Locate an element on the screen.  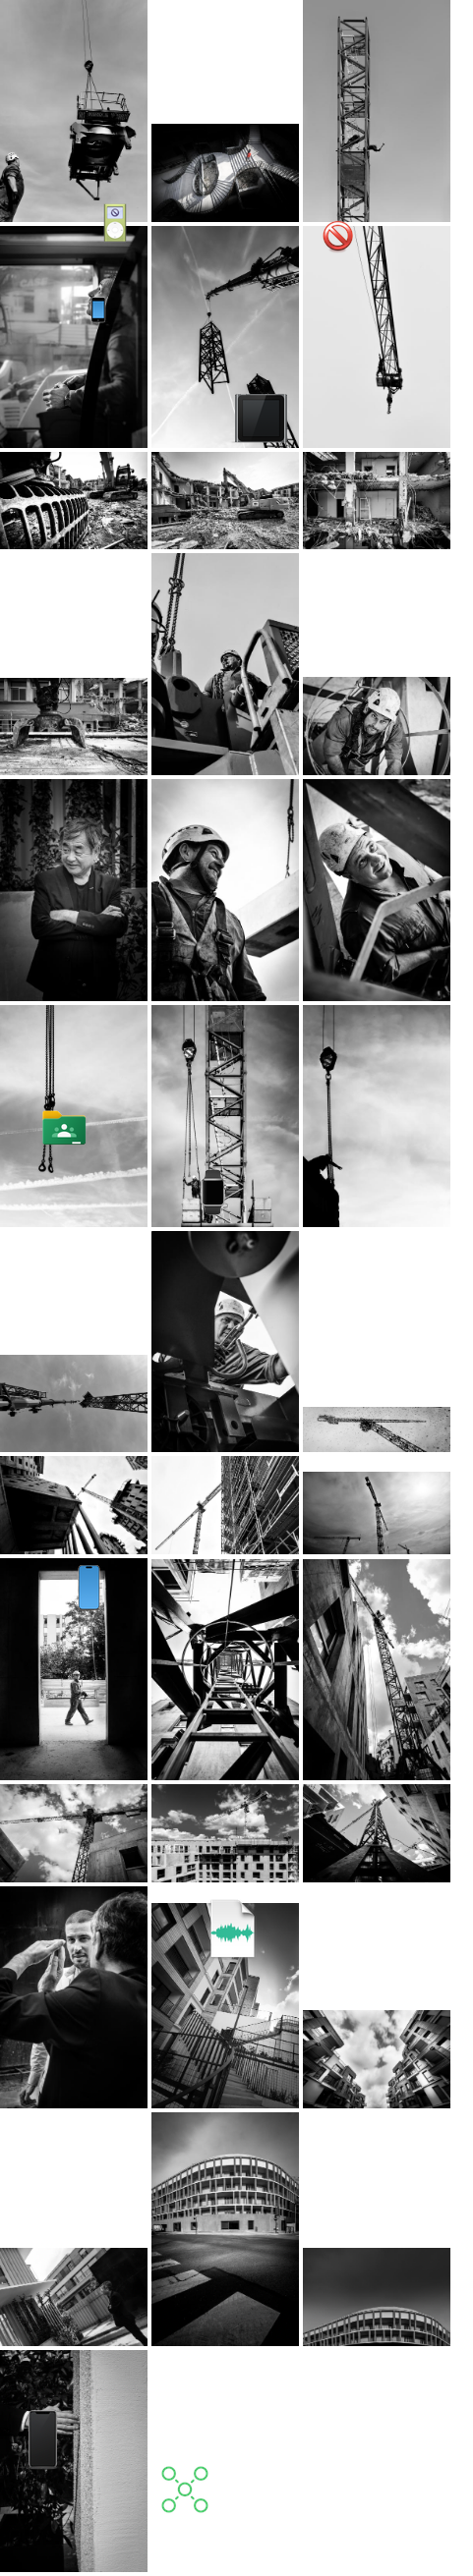
open google classroom files folder is located at coordinates (64, 1129).